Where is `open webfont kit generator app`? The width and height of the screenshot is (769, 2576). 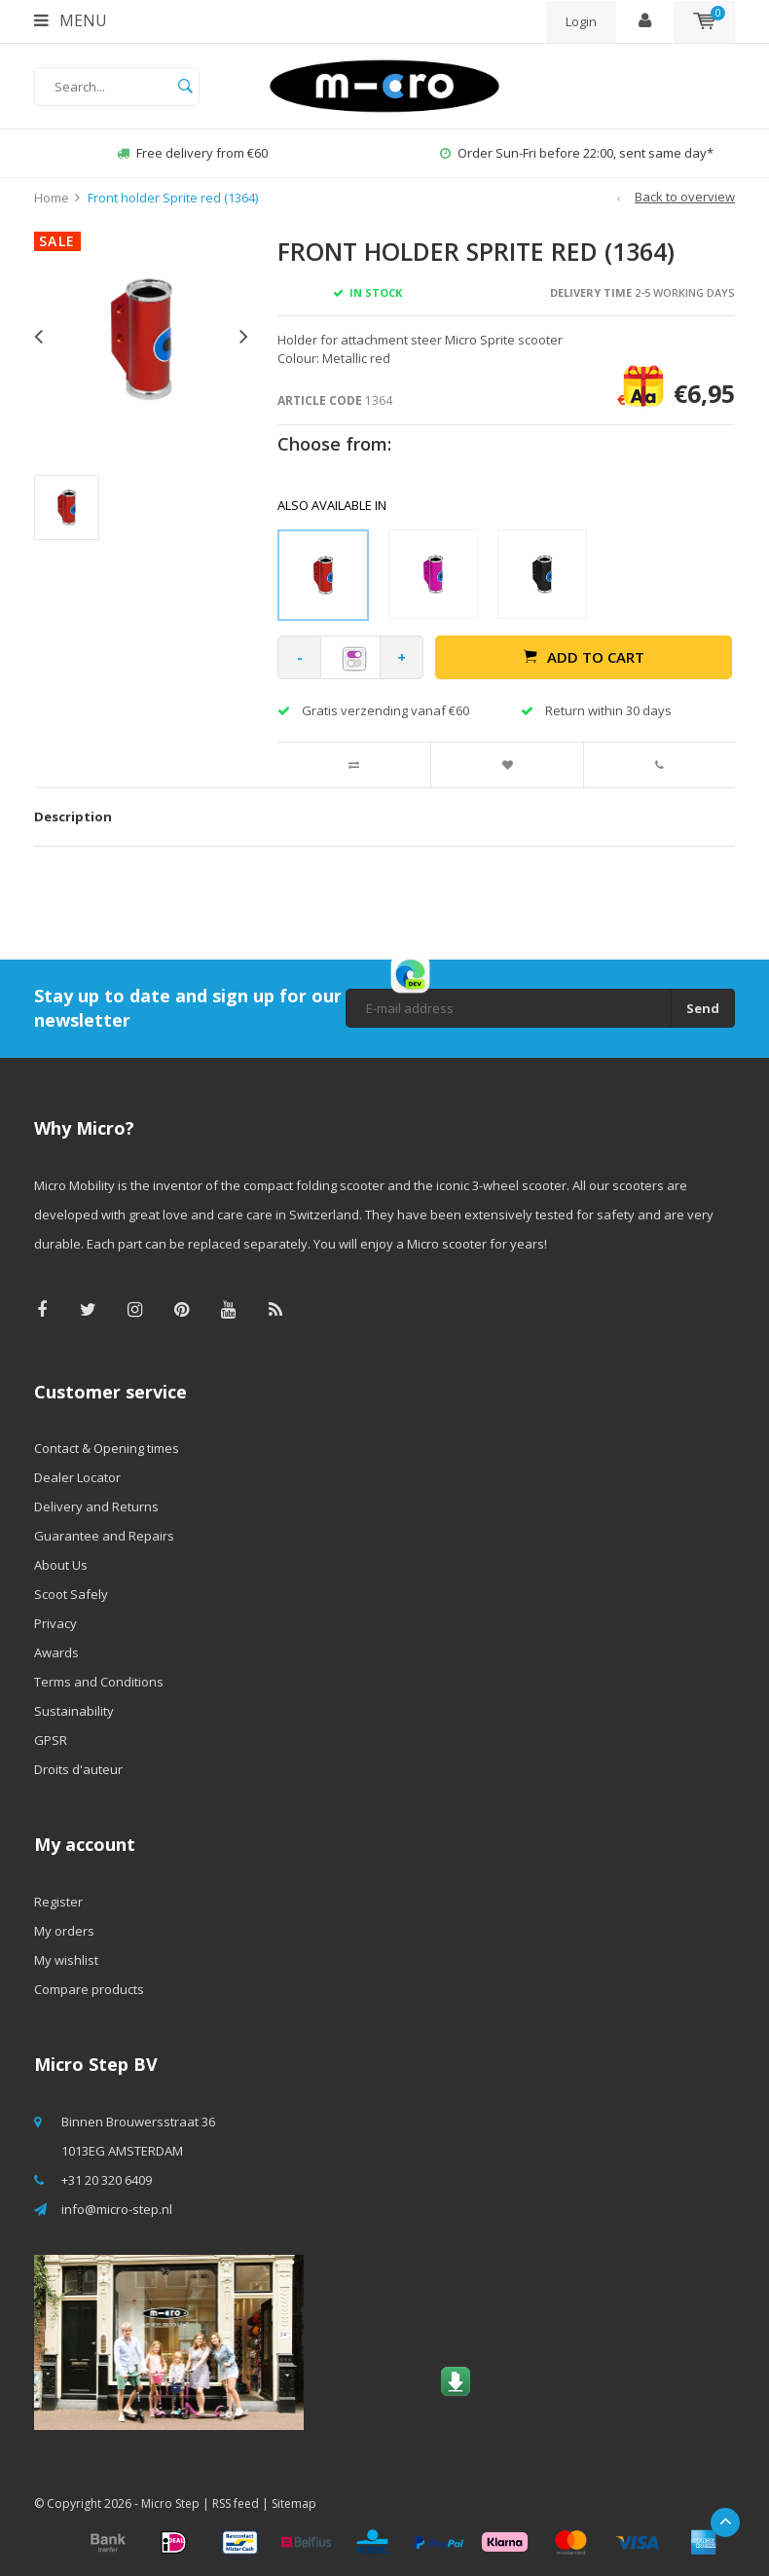
open webfont kit generator app is located at coordinates (643, 386).